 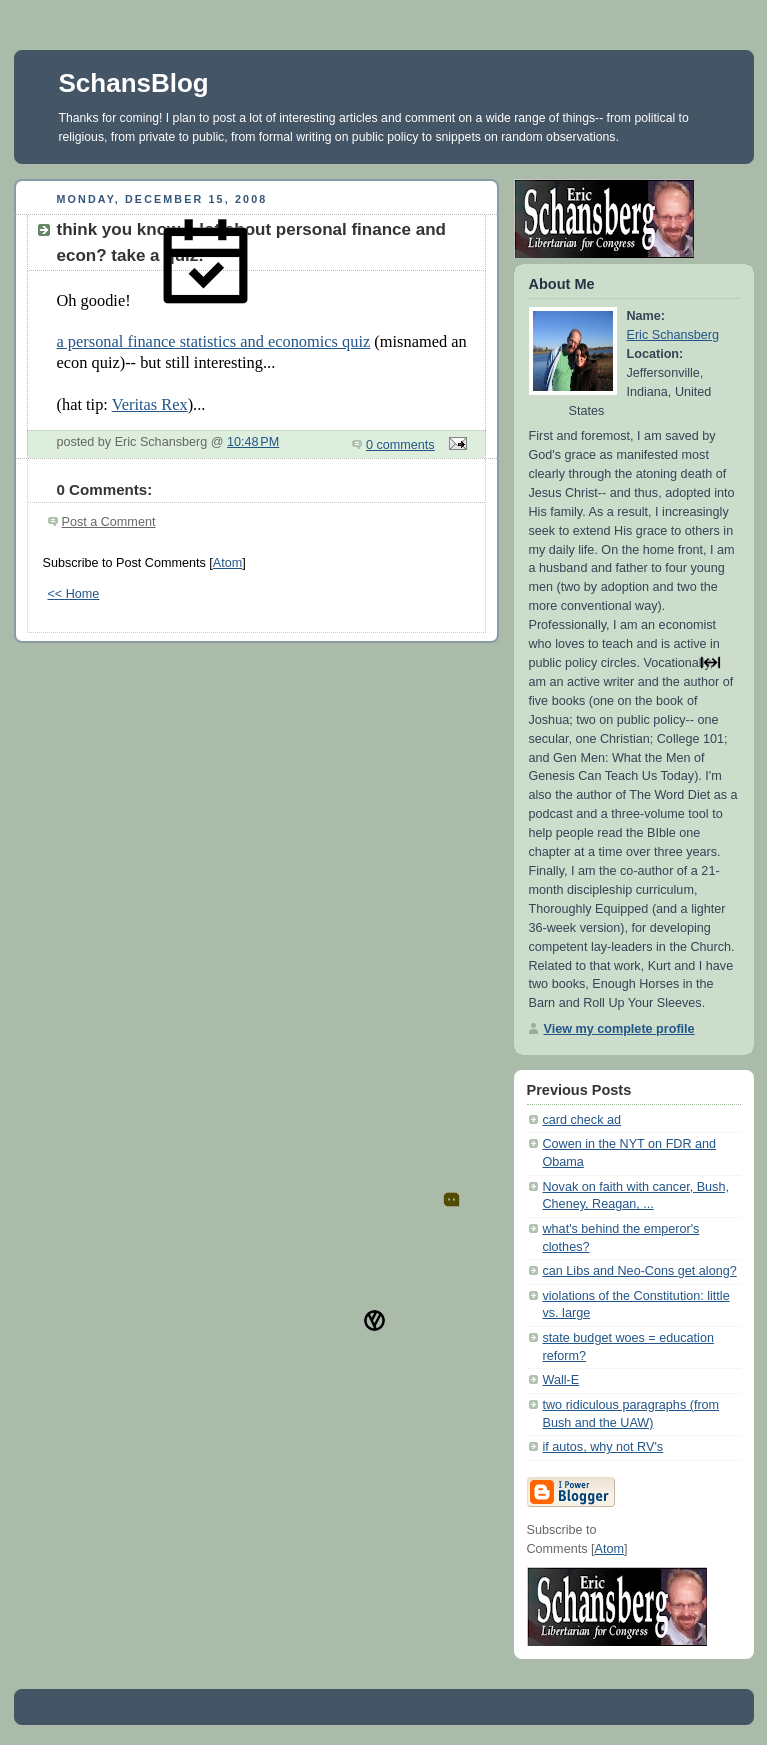 I want to click on expand content to full width, so click(x=710, y=662).